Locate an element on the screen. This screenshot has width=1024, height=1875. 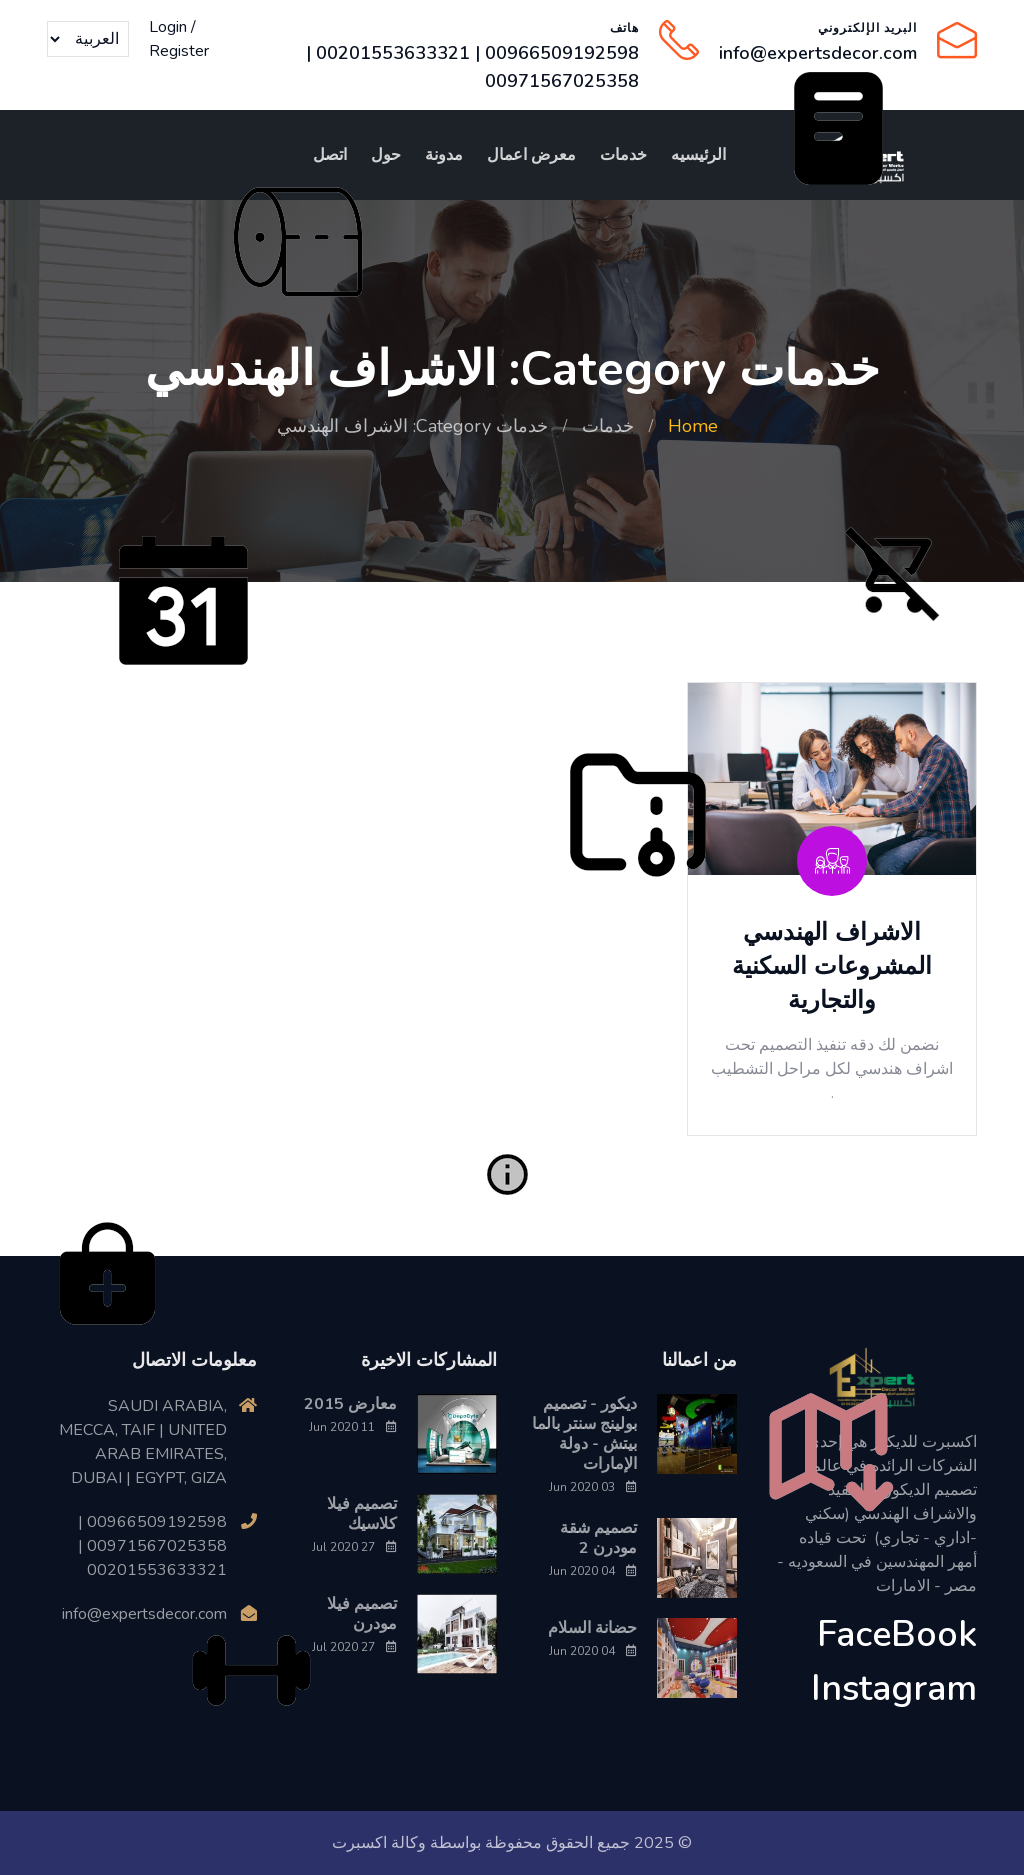
download map for offline use is located at coordinates (828, 1446).